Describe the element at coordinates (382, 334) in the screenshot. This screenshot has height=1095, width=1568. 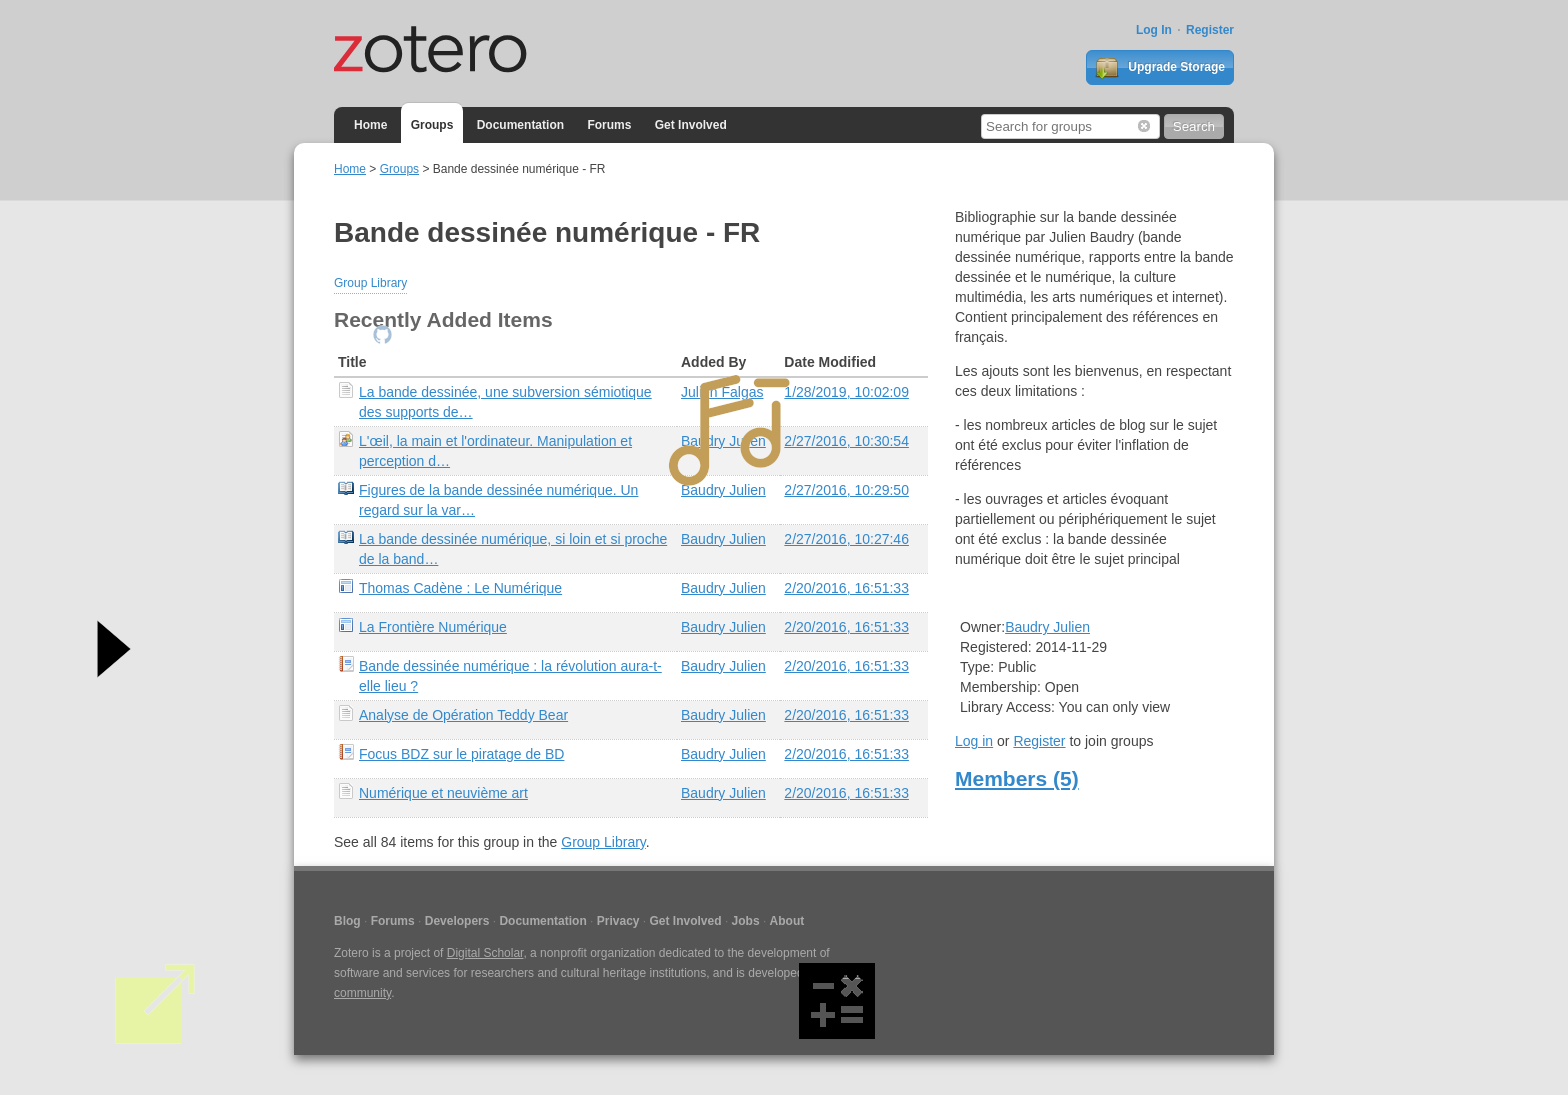
I see `view project on GitHub` at that location.